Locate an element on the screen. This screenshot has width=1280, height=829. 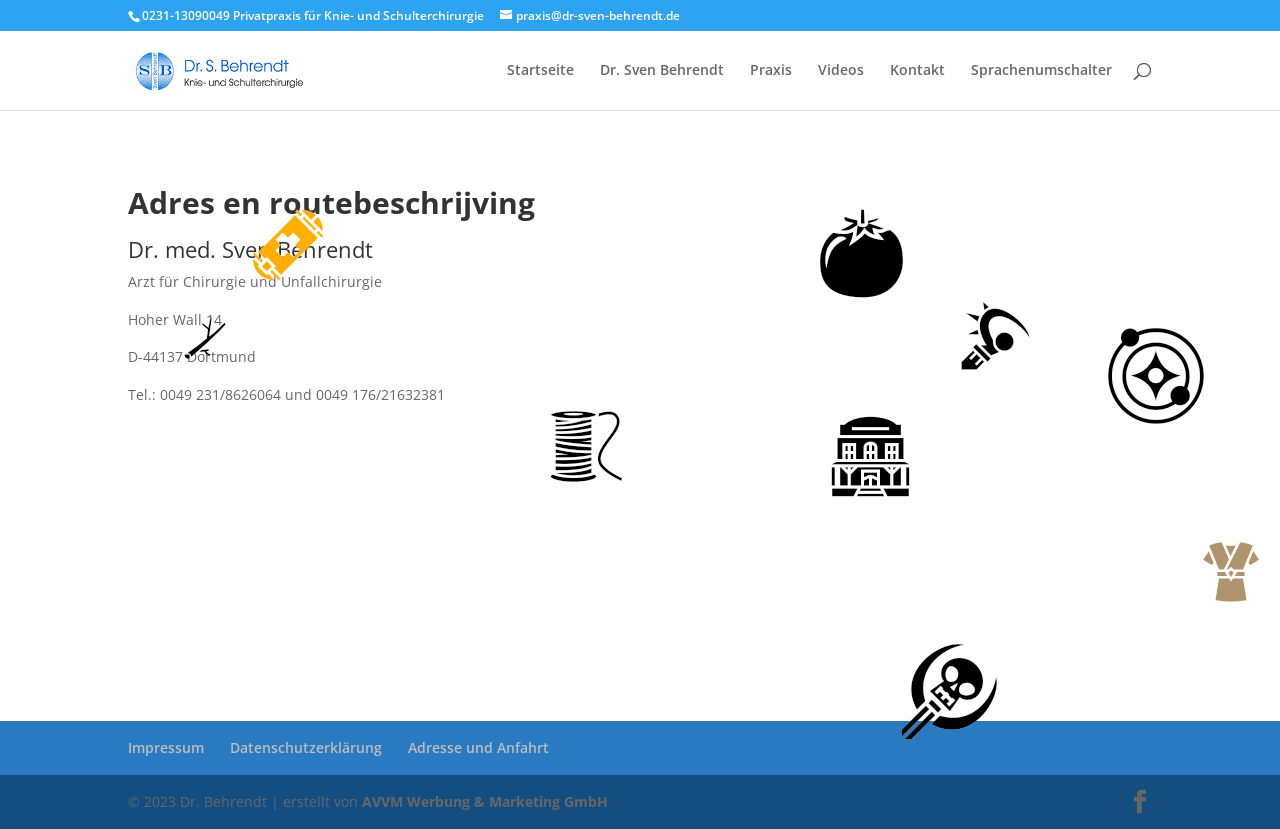
visit the saloon or tavern in-game is located at coordinates (870, 456).